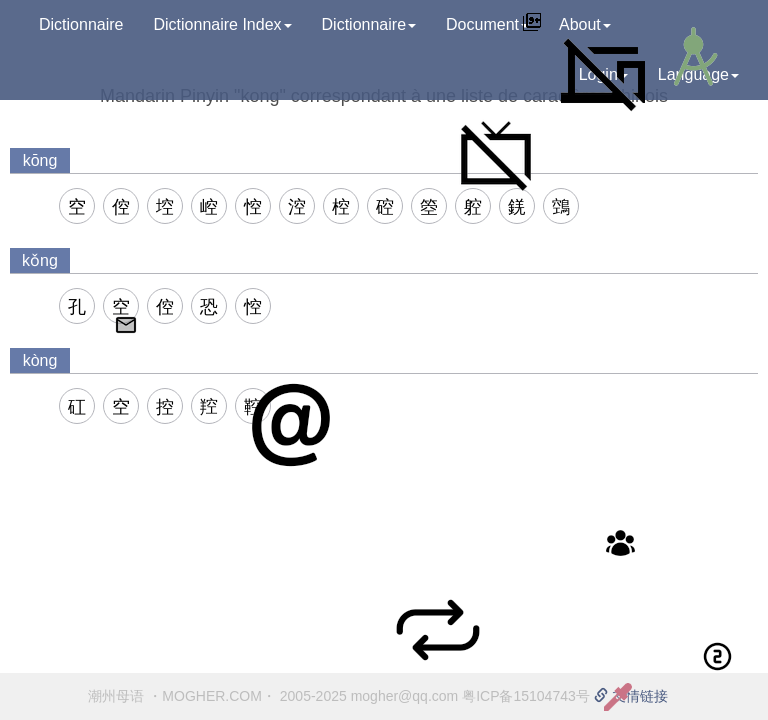  What do you see at coordinates (532, 22) in the screenshot?
I see `indicates 9 or more items in a collection` at bounding box center [532, 22].